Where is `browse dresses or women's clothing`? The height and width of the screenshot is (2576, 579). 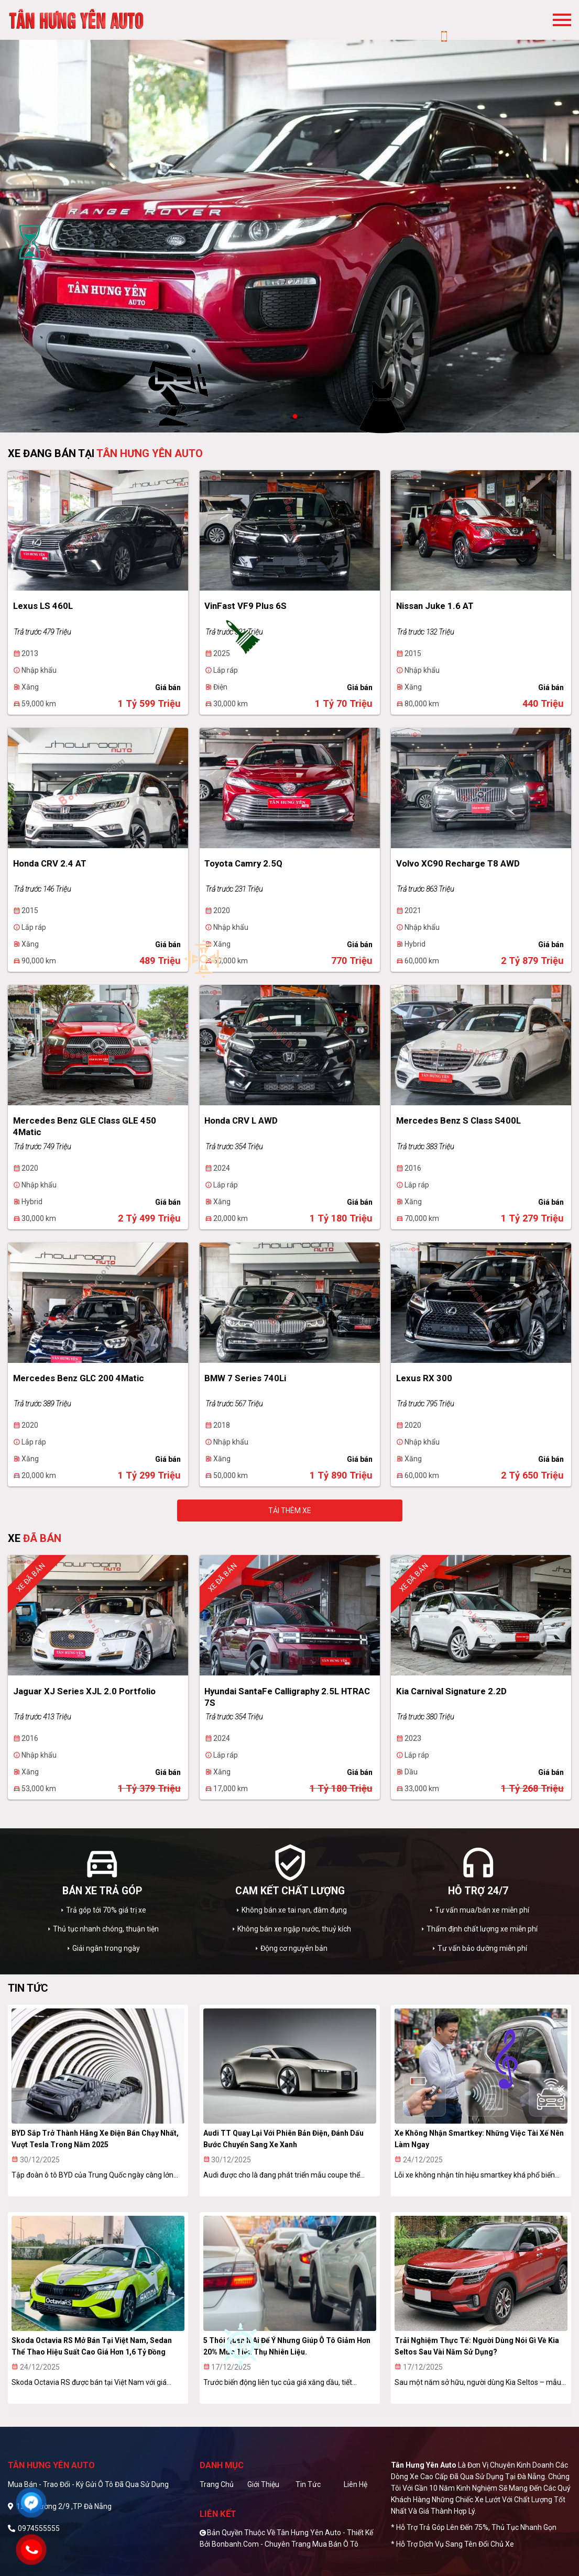
browse dresses or women's clothing is located at coordinates (382, 406).